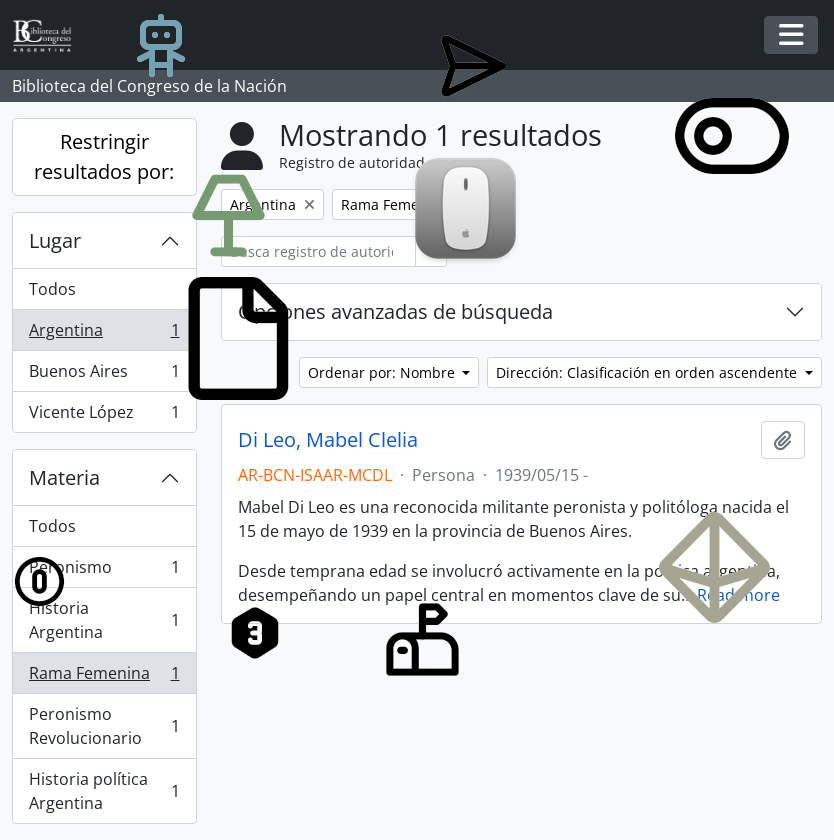  I want to click on indicates zero items or empty count, so click(39, 581).